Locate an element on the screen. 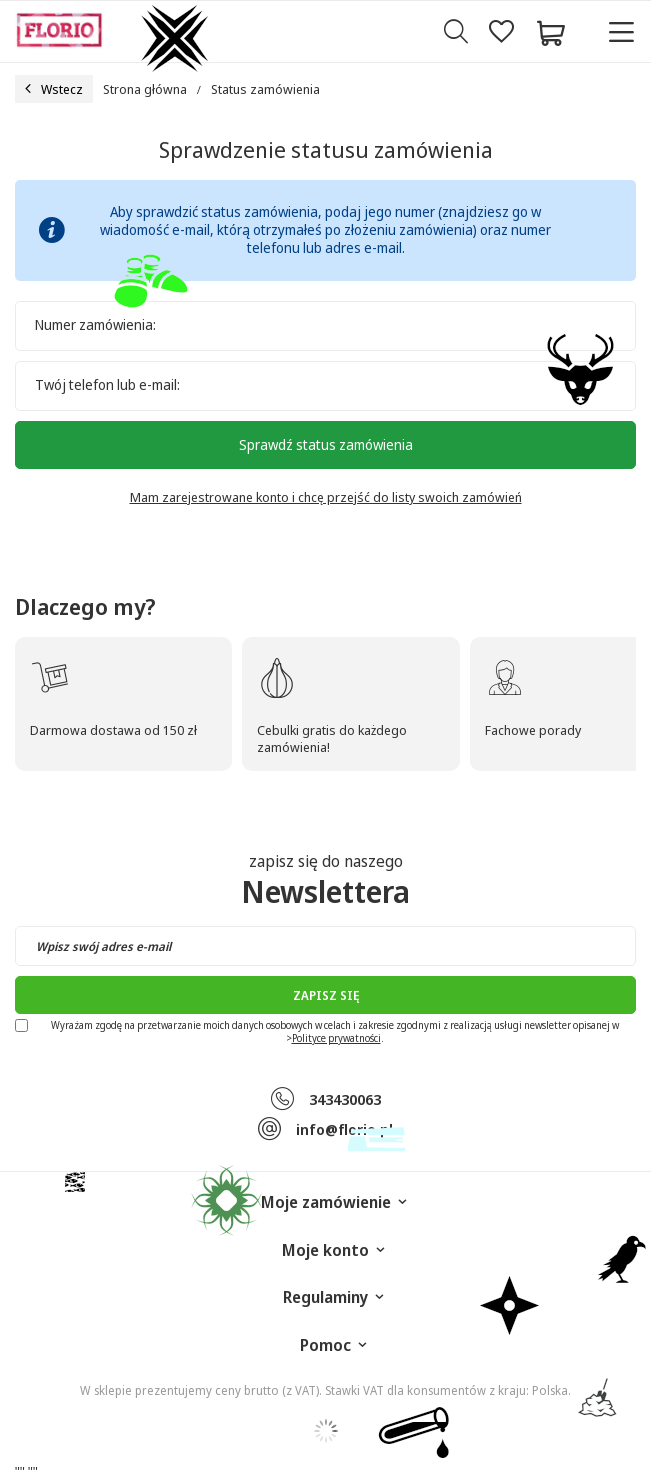 Image resolution: width=651 pixels, height=1481 pixels. coal resource in a crafting or mining game is located at coordinates (597, 1397).